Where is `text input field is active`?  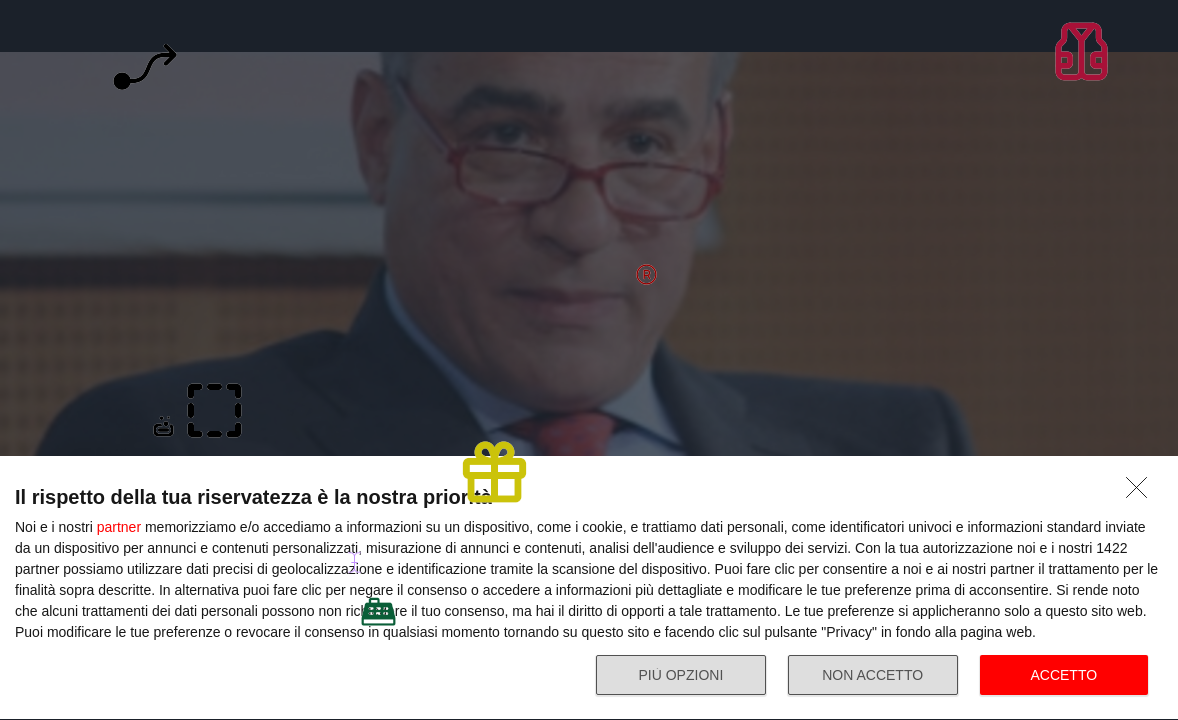
text input field is active is located at coordinates (354, 562).